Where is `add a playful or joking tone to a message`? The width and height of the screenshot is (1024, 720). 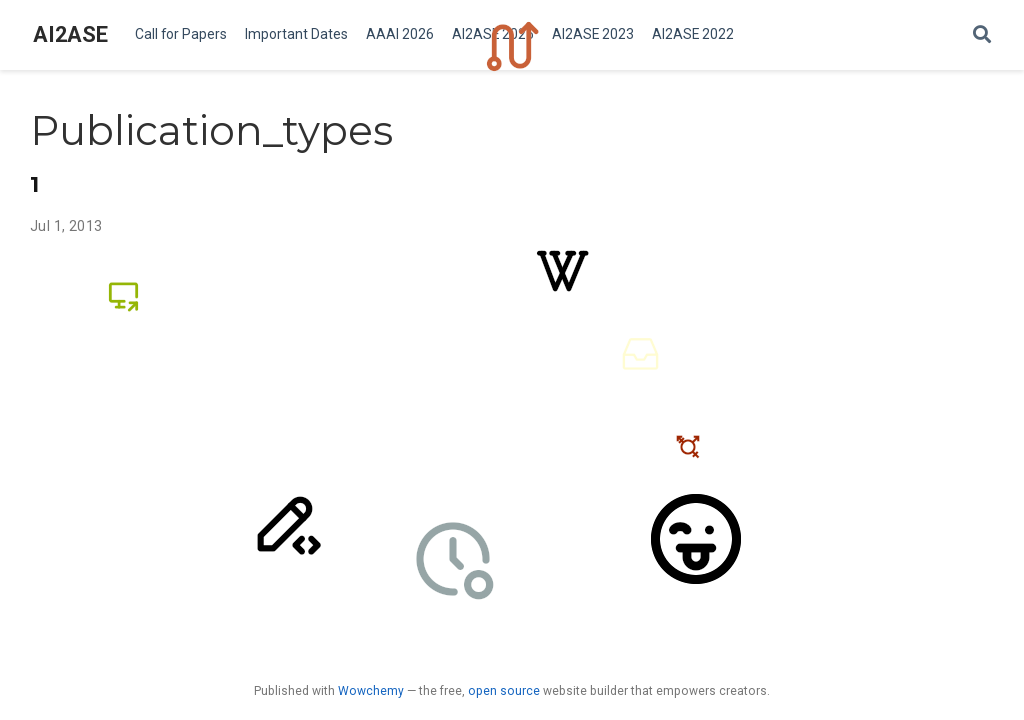
add a playful or joking tone to a message is located at coordinates (696, 539).